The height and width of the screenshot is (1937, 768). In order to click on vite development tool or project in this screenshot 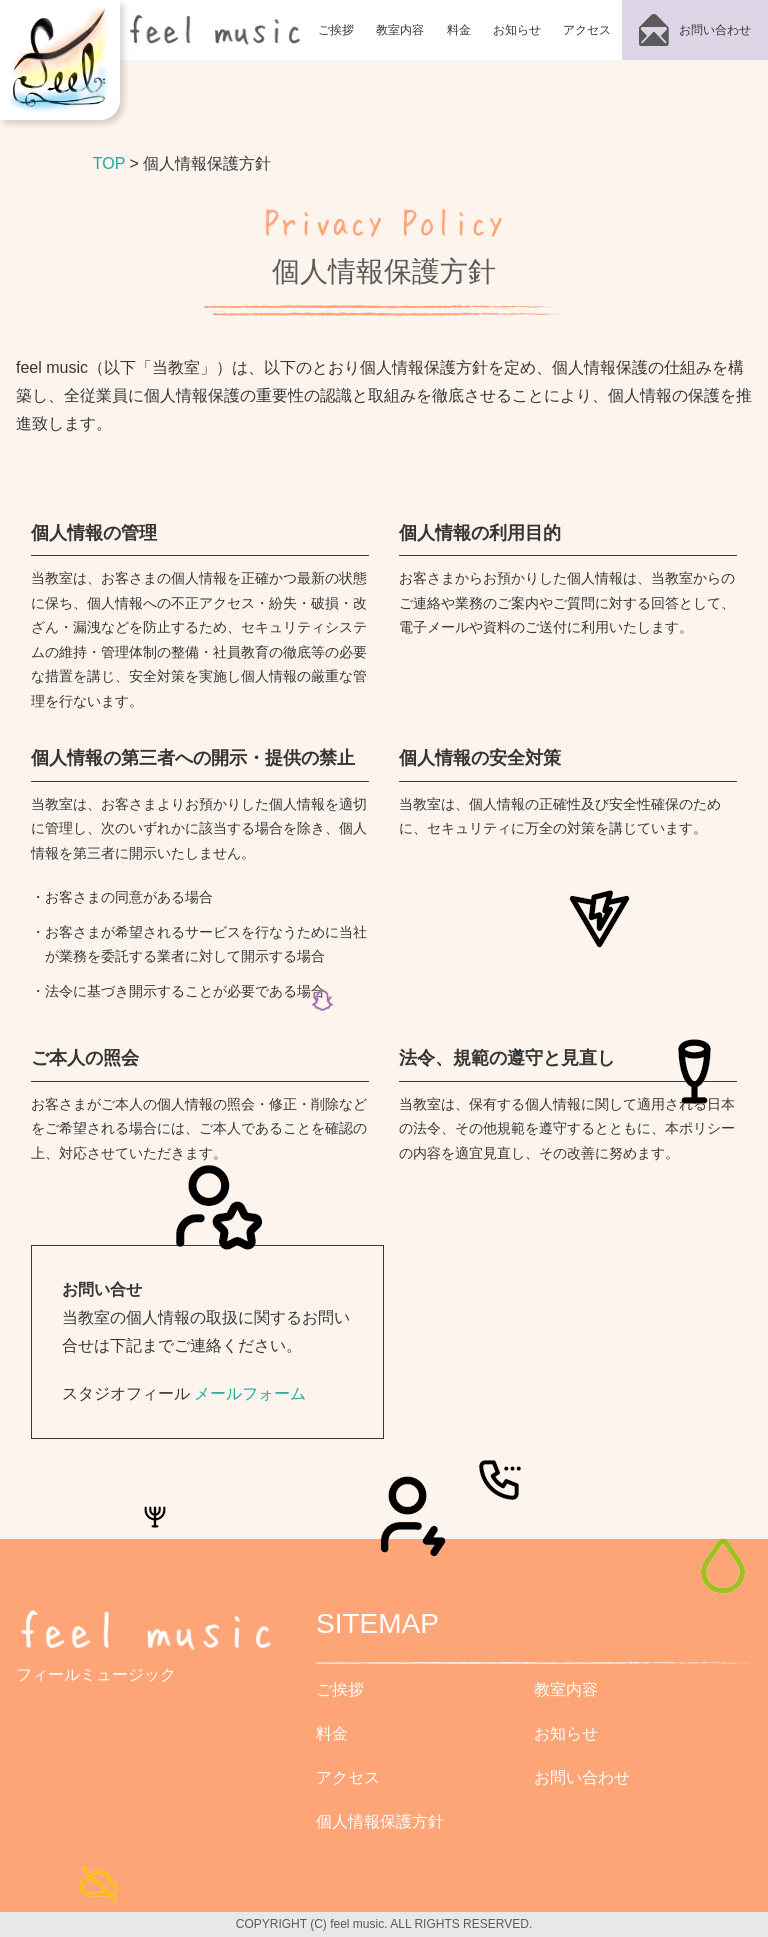, I will do `click(599, 917)`.